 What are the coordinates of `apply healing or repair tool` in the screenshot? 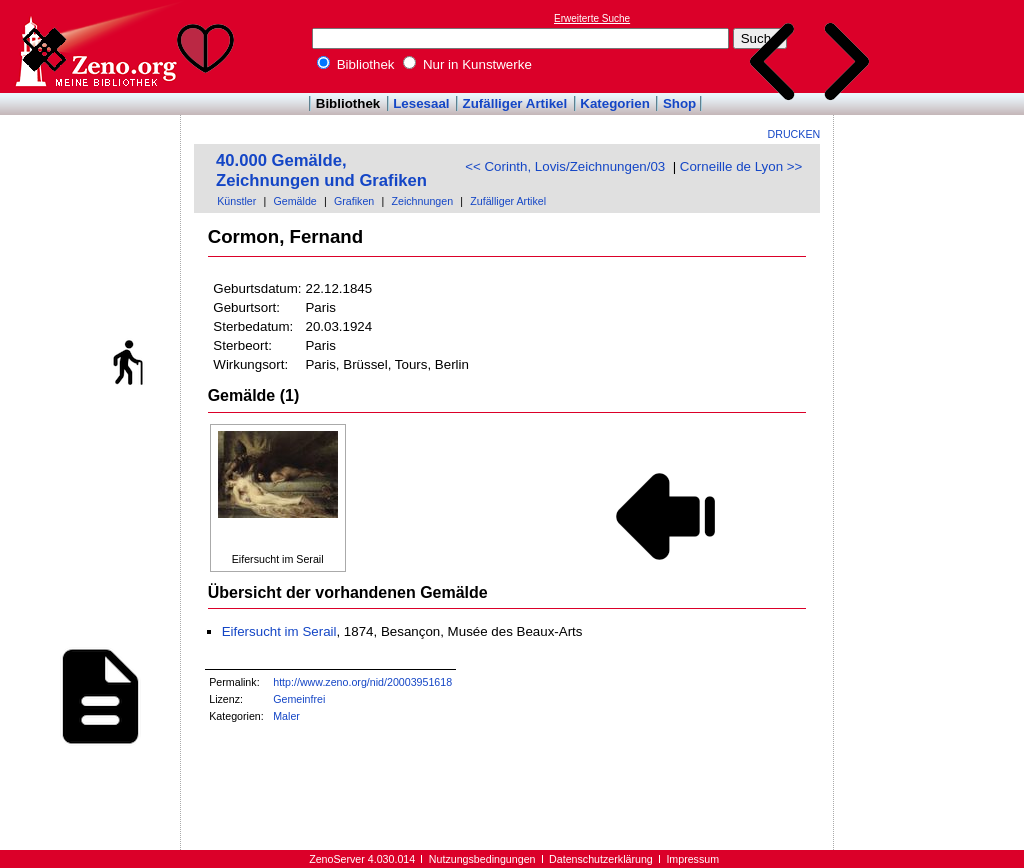 It's located at (44, 49).